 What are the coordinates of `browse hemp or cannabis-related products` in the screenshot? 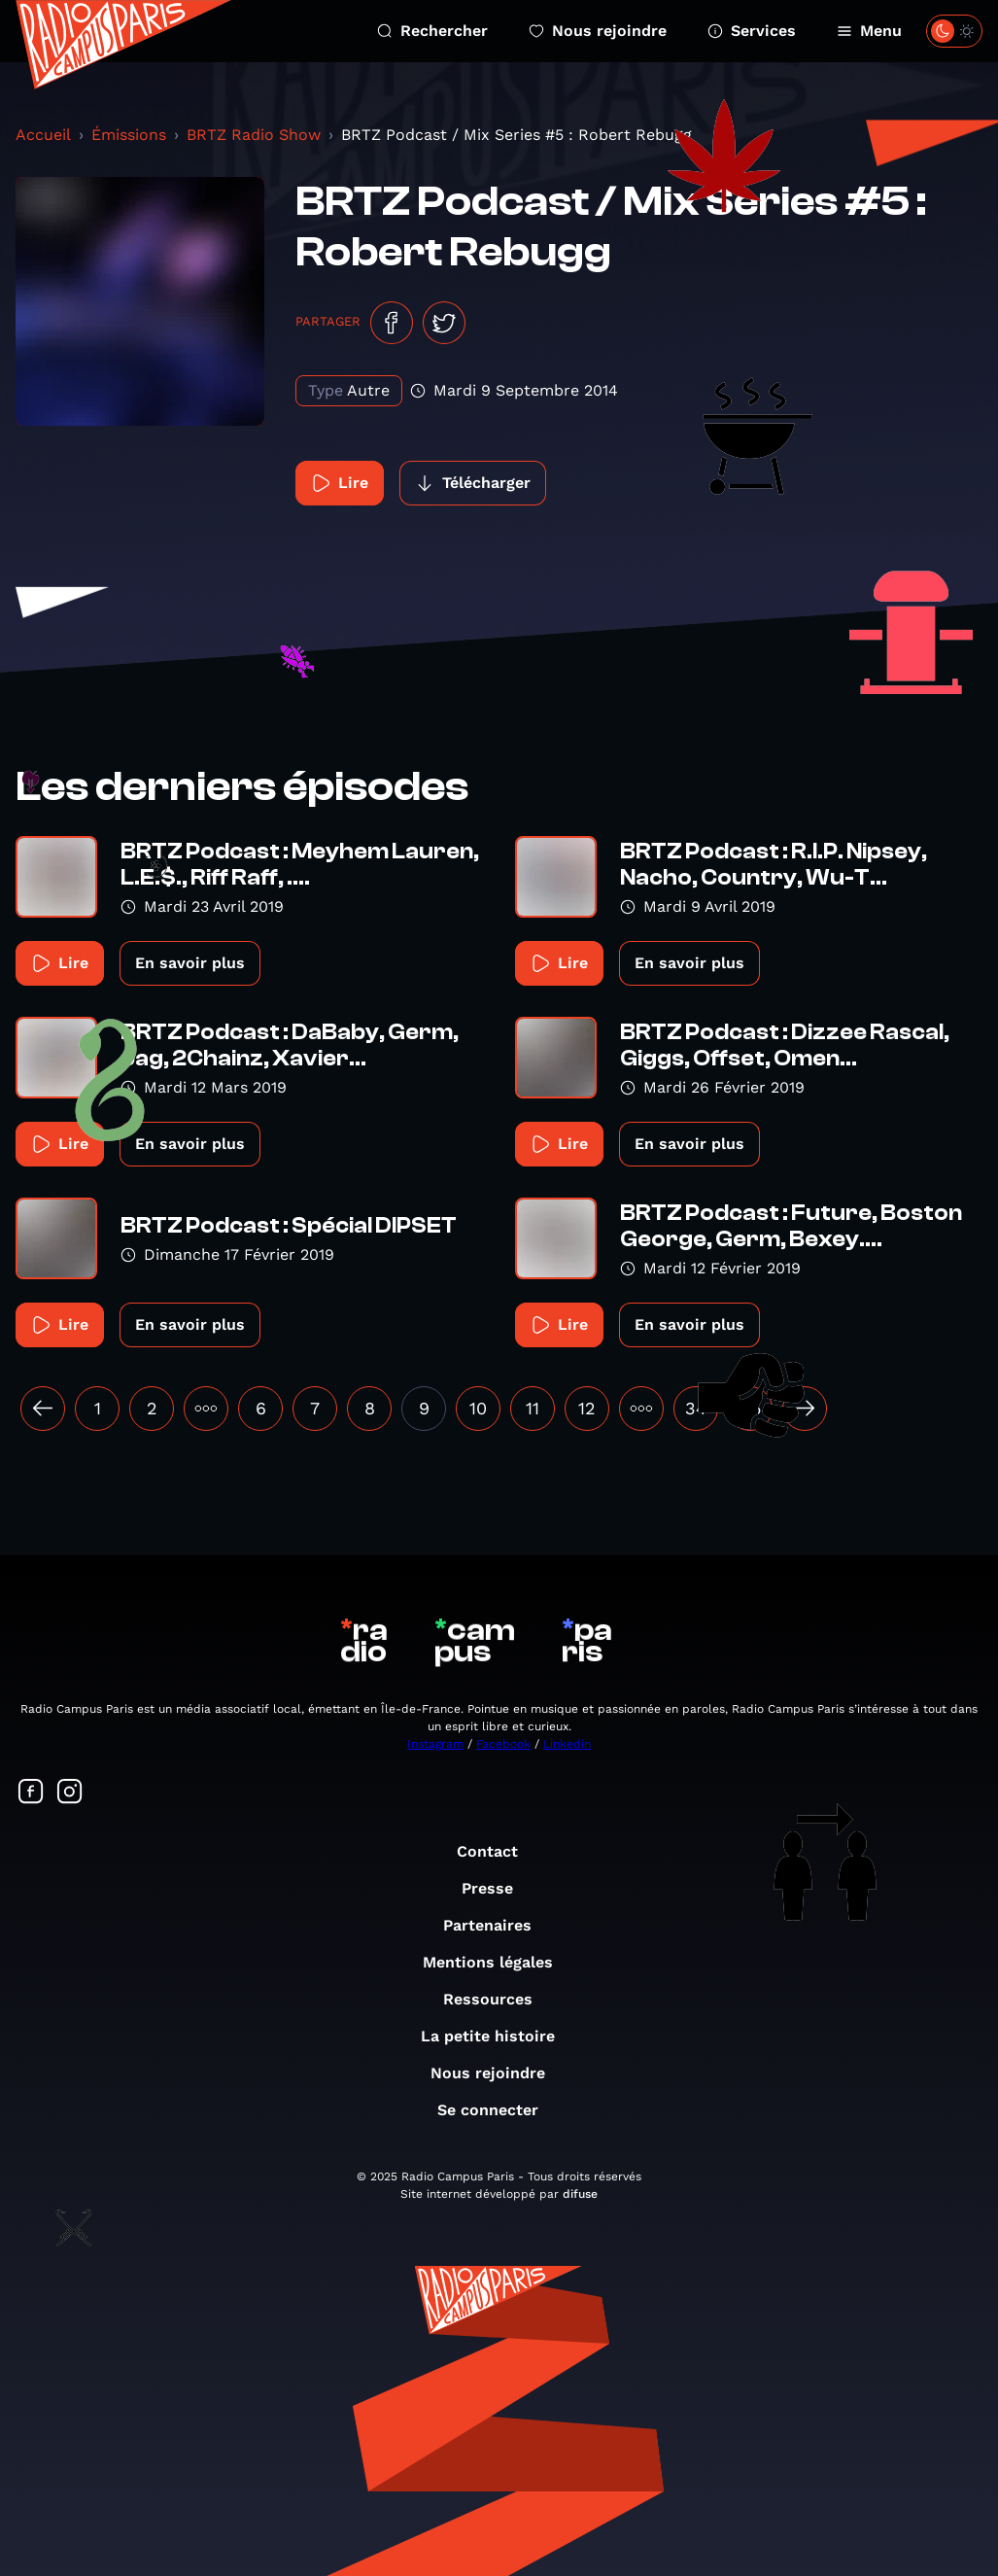 It's located at (724, 156).